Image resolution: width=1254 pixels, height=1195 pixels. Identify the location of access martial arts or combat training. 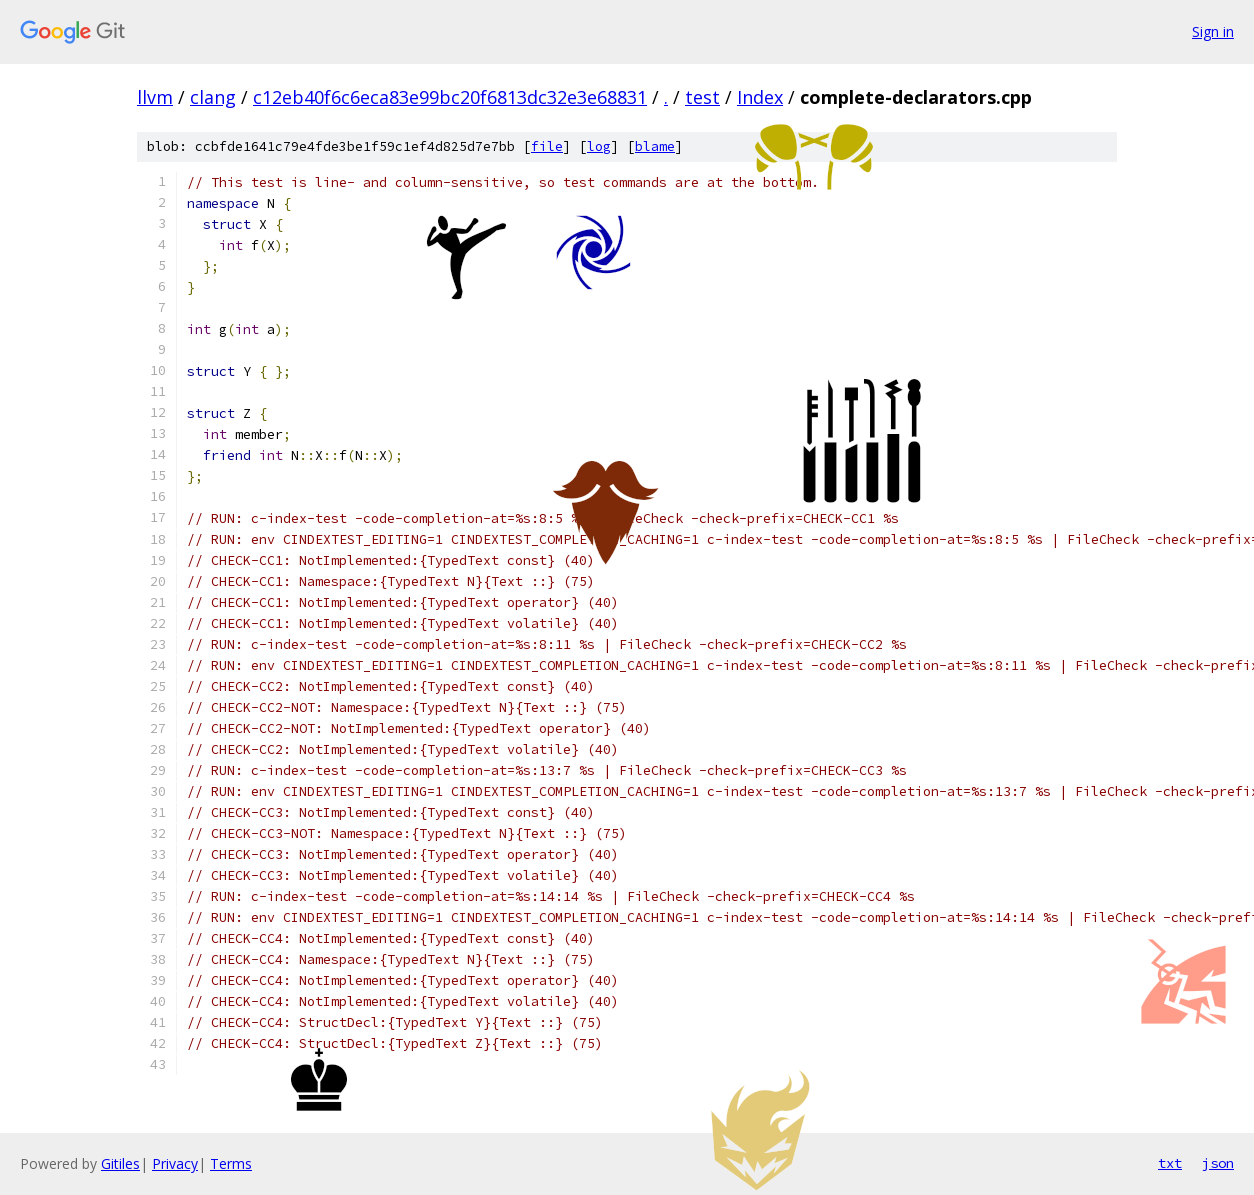
(466, 257).